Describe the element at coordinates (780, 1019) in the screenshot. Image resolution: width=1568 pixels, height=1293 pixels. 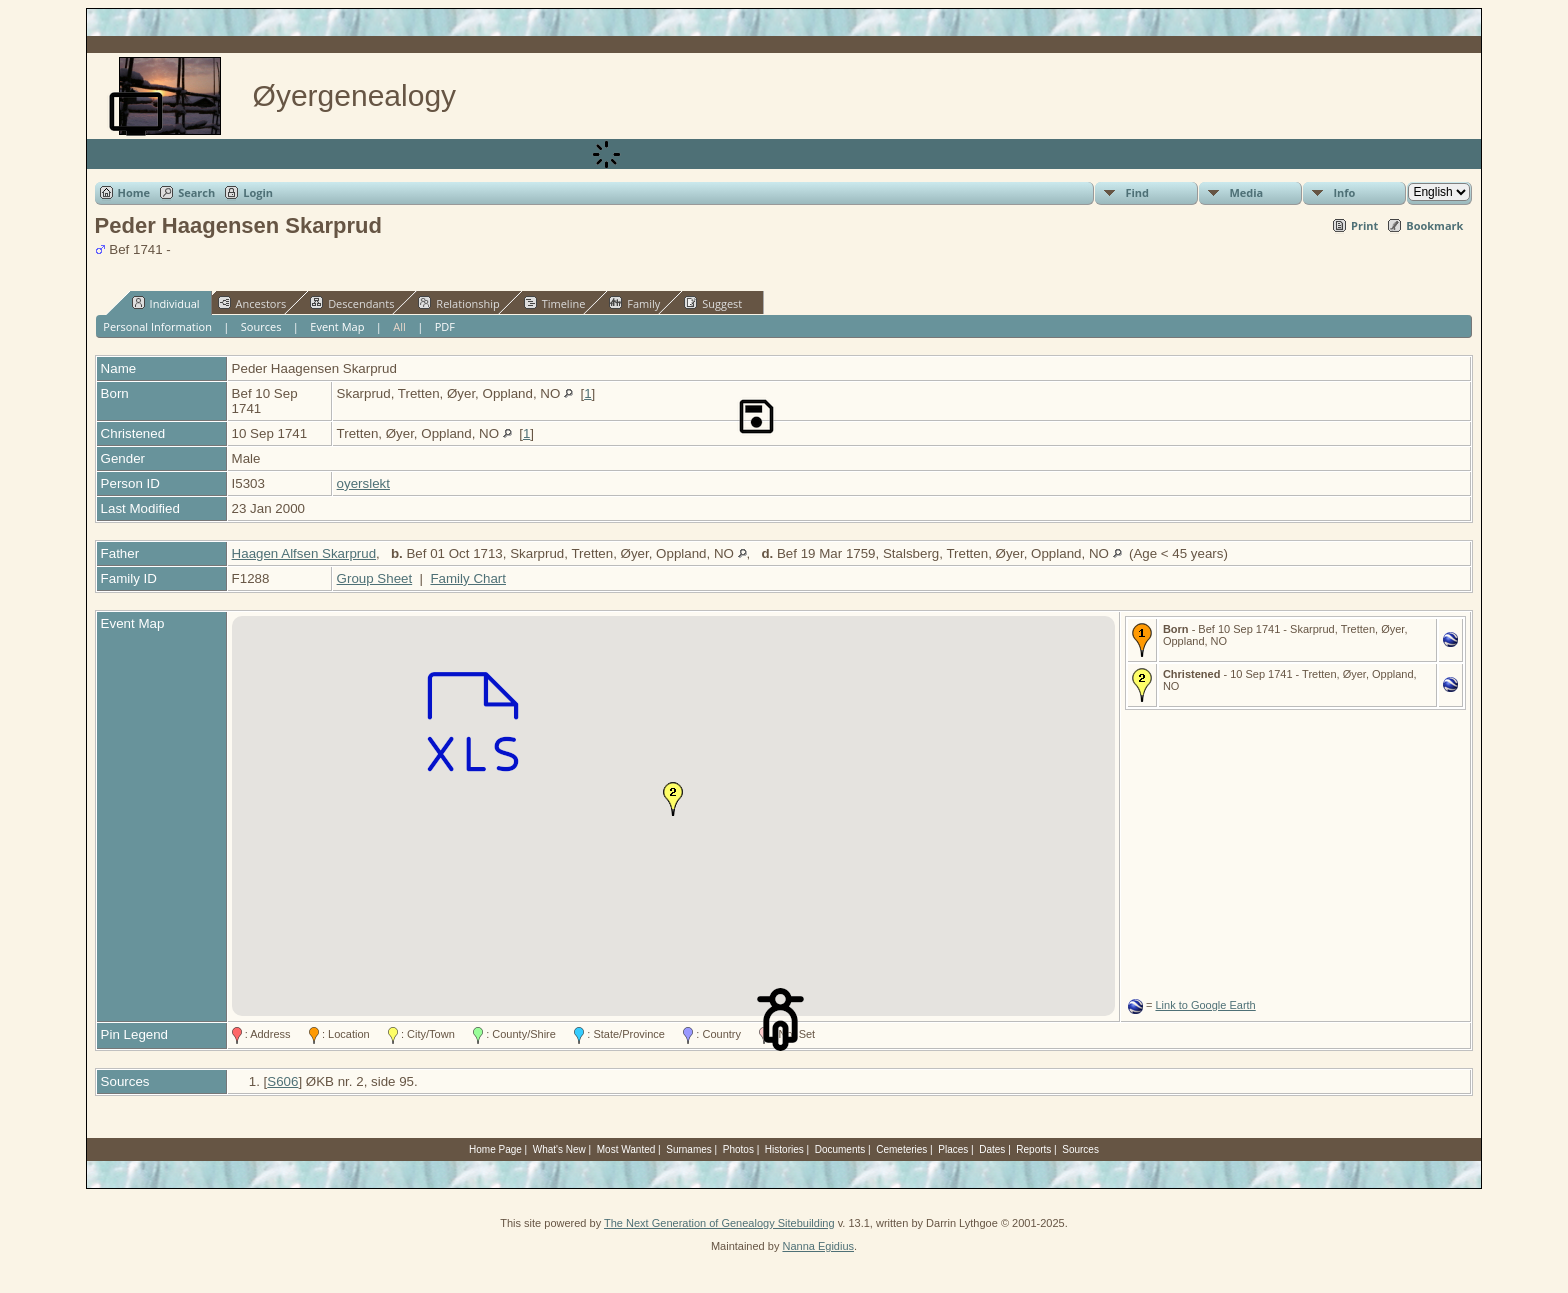
I see `select moped or scooter as transportation mode` at that location.